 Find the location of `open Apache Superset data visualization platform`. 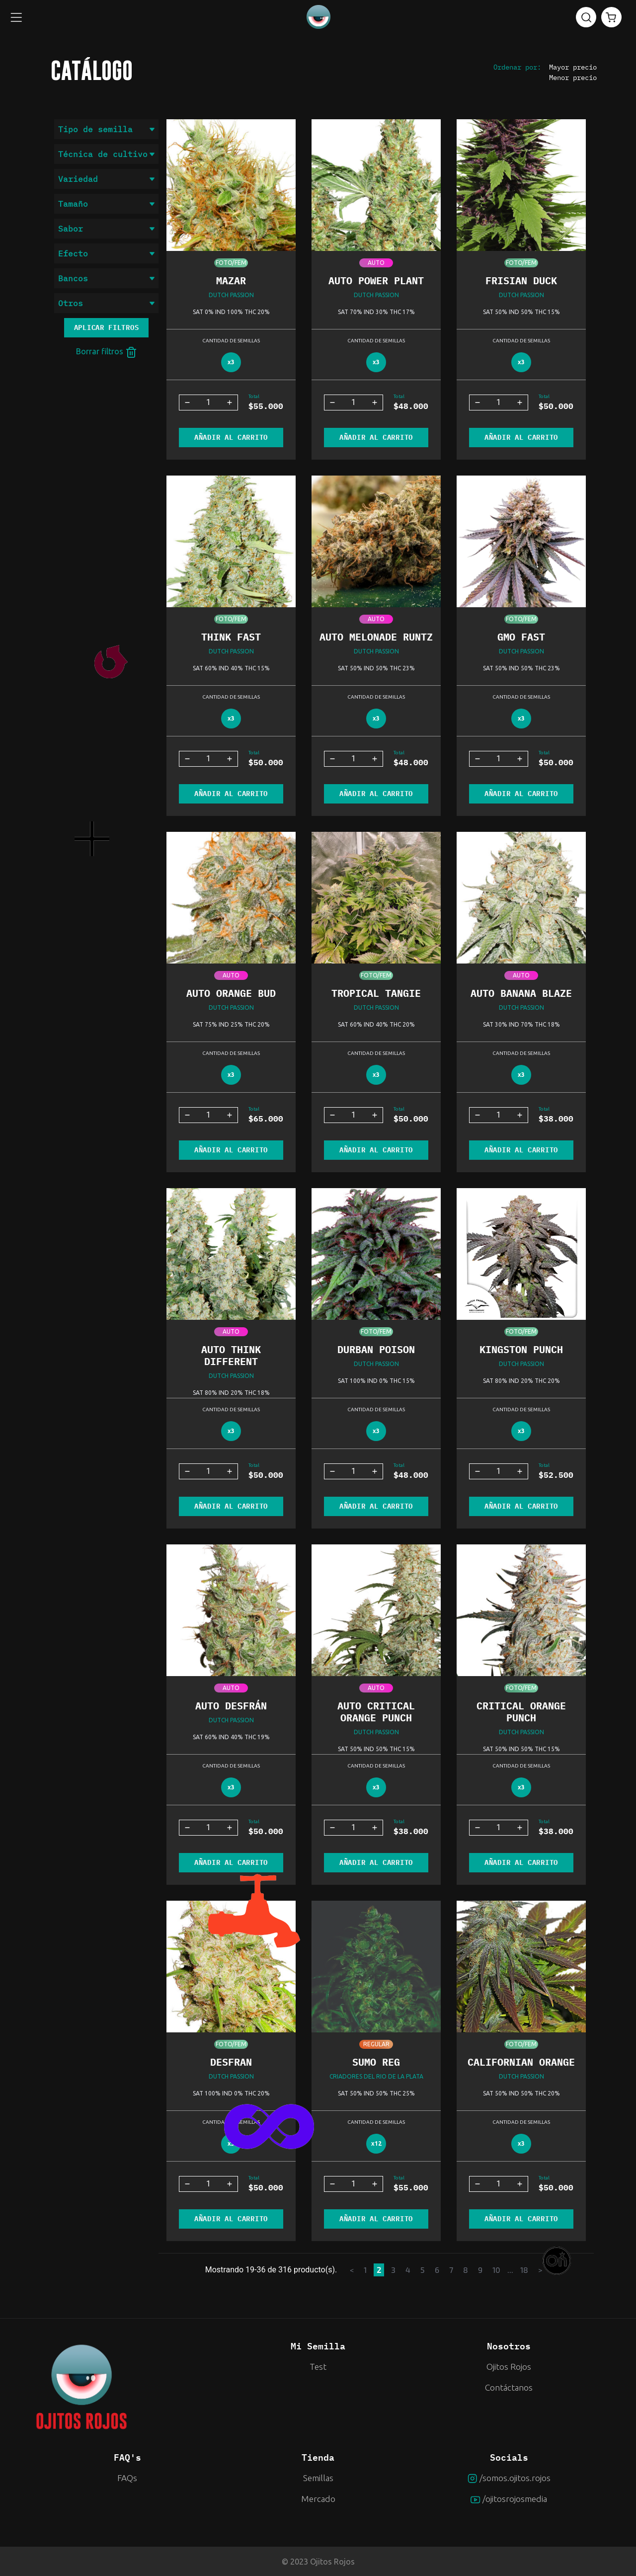

open Apache Superset data visualization platform is located at coordinates (269, 2126).